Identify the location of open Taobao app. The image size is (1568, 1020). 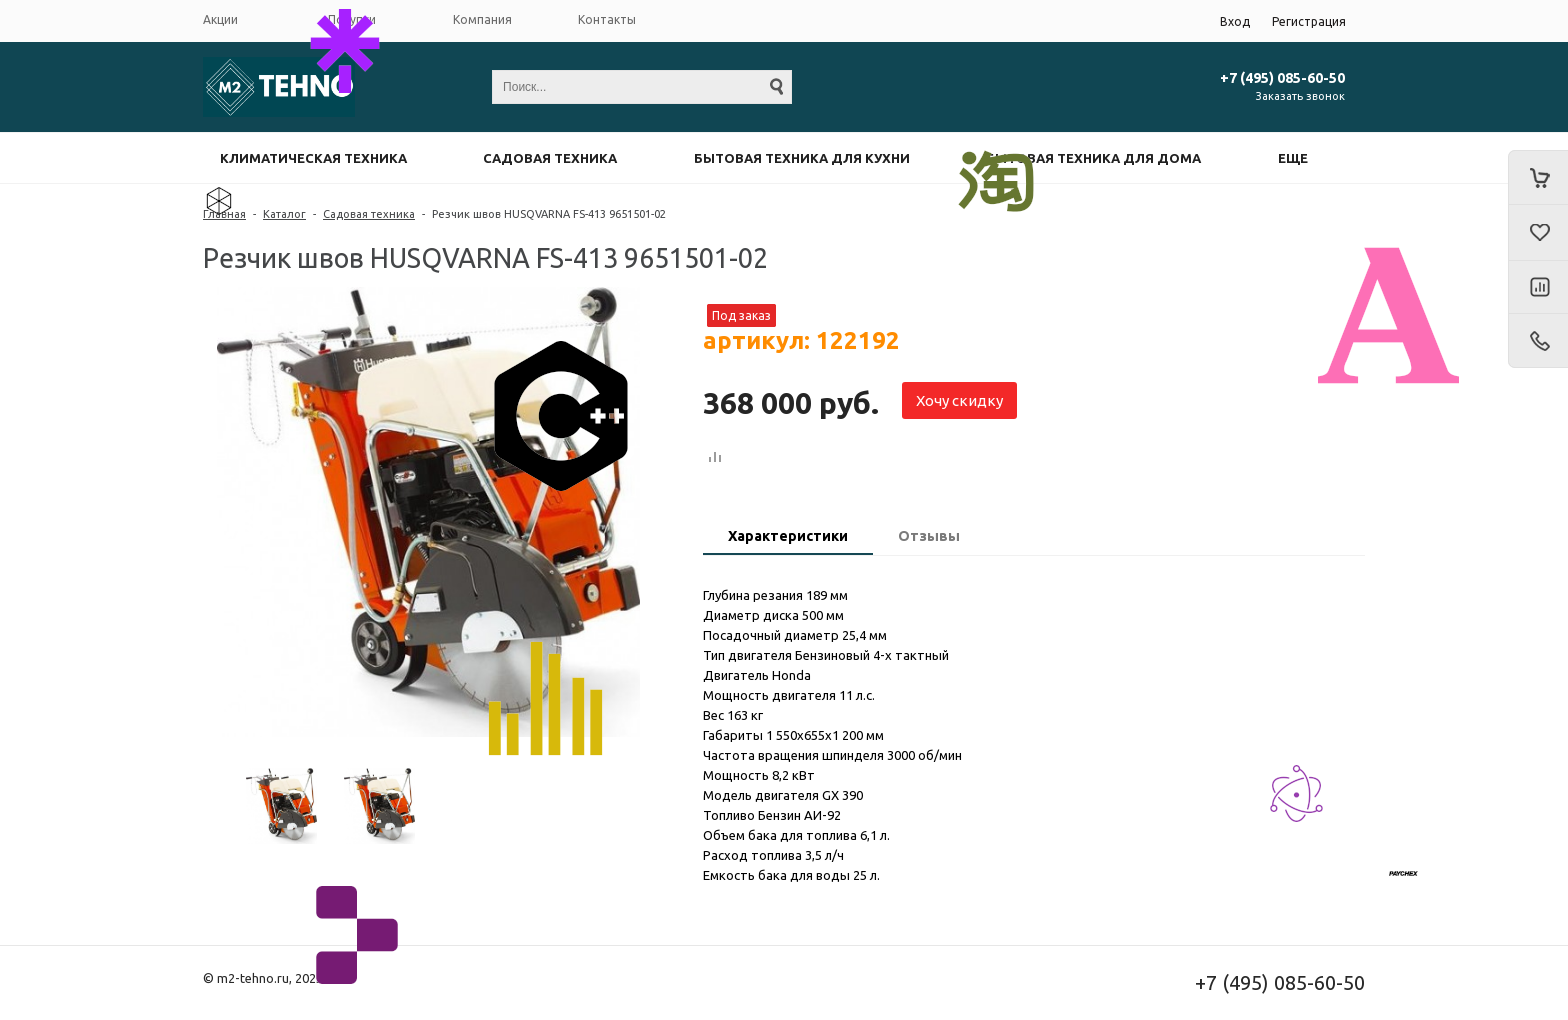
(995, 181).